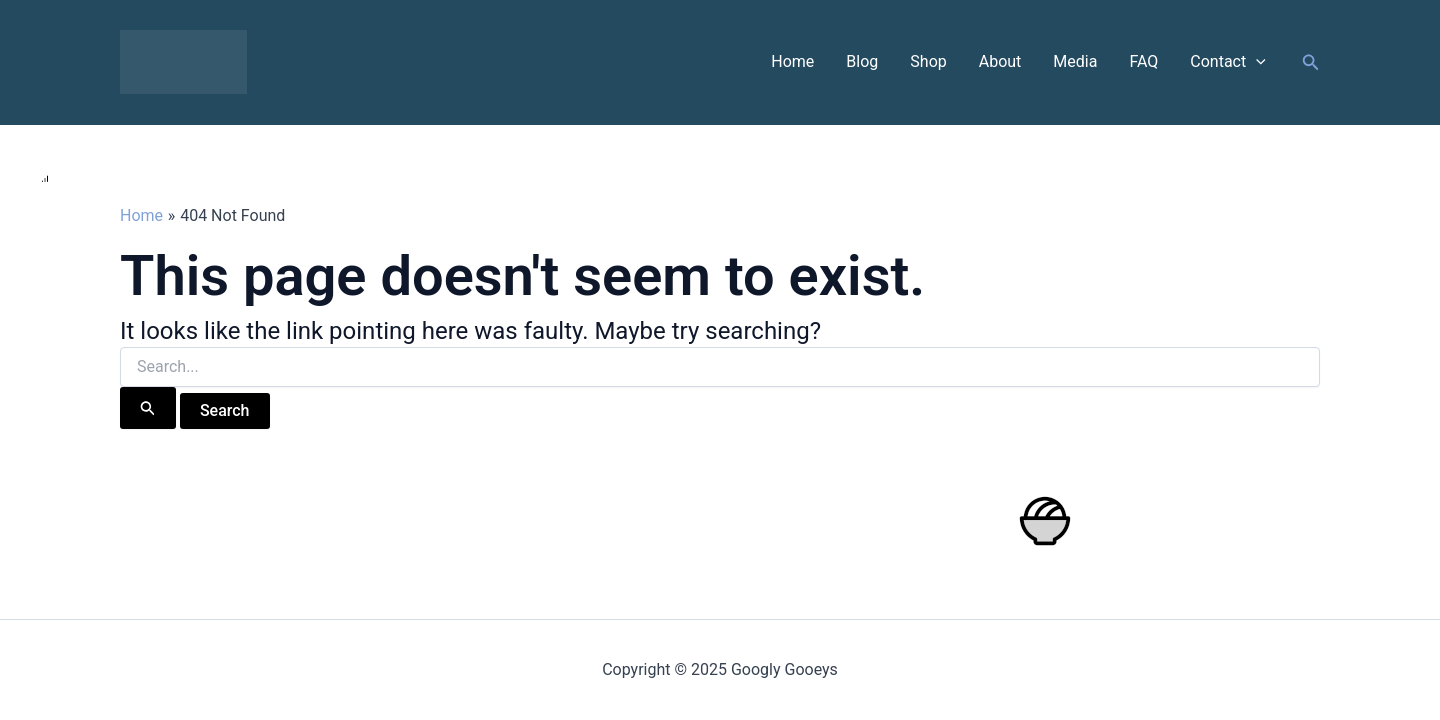  What do you see at coordinates (48, 177) in the screenshot?
I see `indicates medium cellular signal strength` at bounding box center [48, 177].